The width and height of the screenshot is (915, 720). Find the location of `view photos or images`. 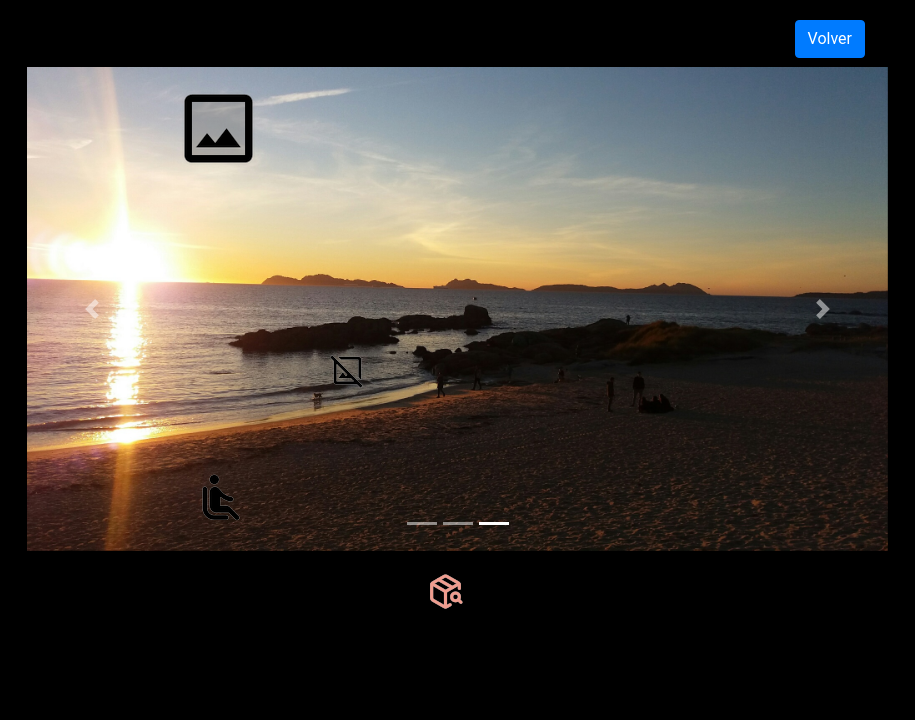

view photos or images is located at coordinates (218, 128).